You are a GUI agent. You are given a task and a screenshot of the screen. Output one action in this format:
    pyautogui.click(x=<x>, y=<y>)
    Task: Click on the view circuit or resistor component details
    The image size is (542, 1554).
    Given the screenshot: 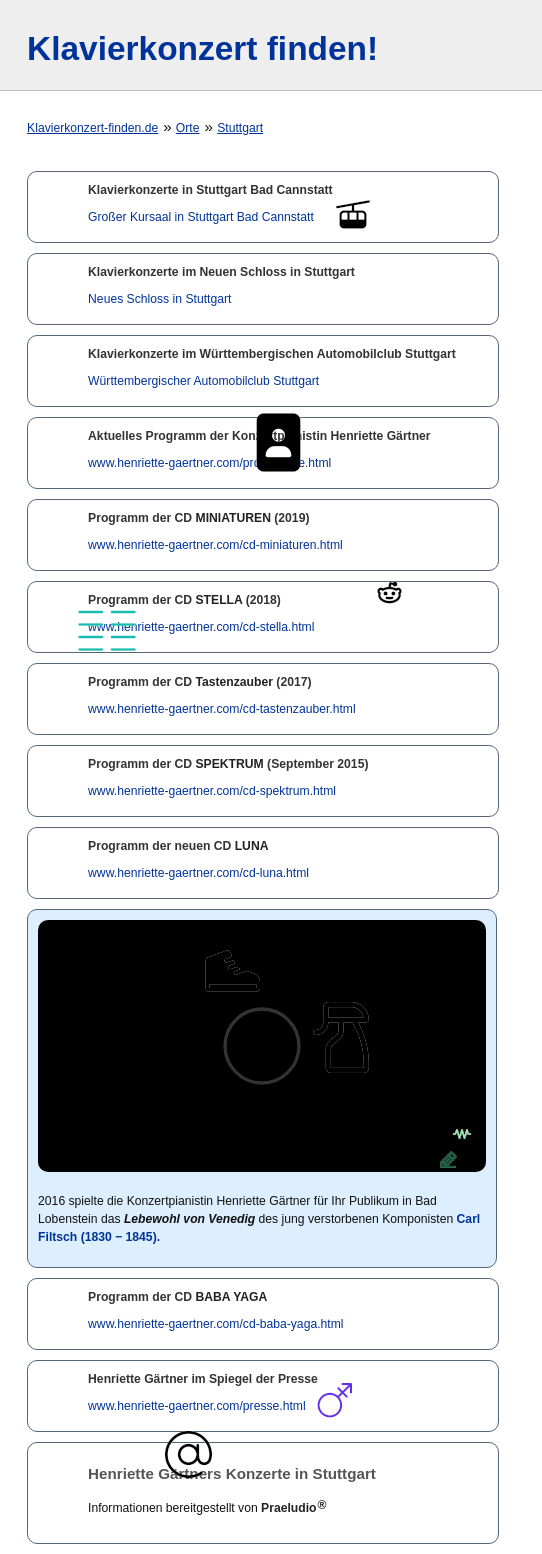 What is the action you would take?
    pyautogui.click(x=462, y=1134)
    